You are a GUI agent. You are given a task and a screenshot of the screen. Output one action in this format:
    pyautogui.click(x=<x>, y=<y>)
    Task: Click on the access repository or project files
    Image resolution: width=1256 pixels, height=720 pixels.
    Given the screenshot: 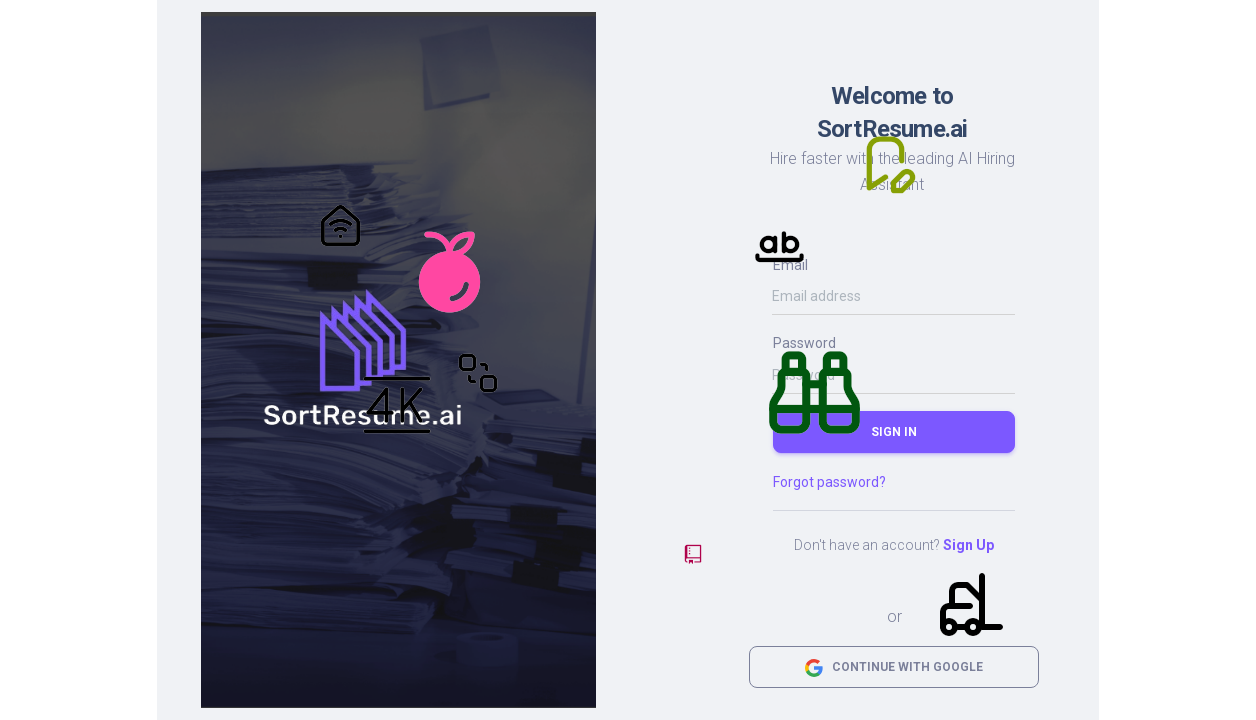 What is the action you would take?
    pyautogui.click(x=693, y=553)
    